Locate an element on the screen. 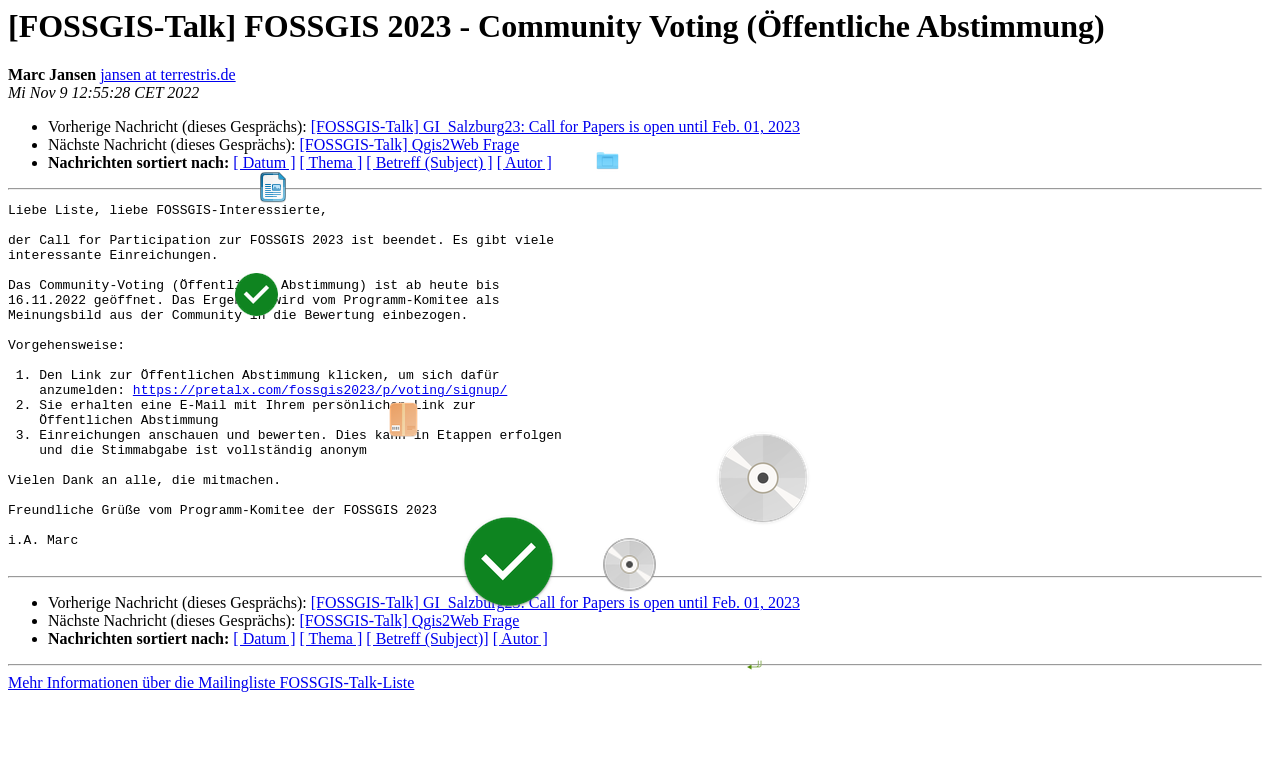 This screenshot has height=772, width=1270. open a text document file is located at coordinates (273, 187).